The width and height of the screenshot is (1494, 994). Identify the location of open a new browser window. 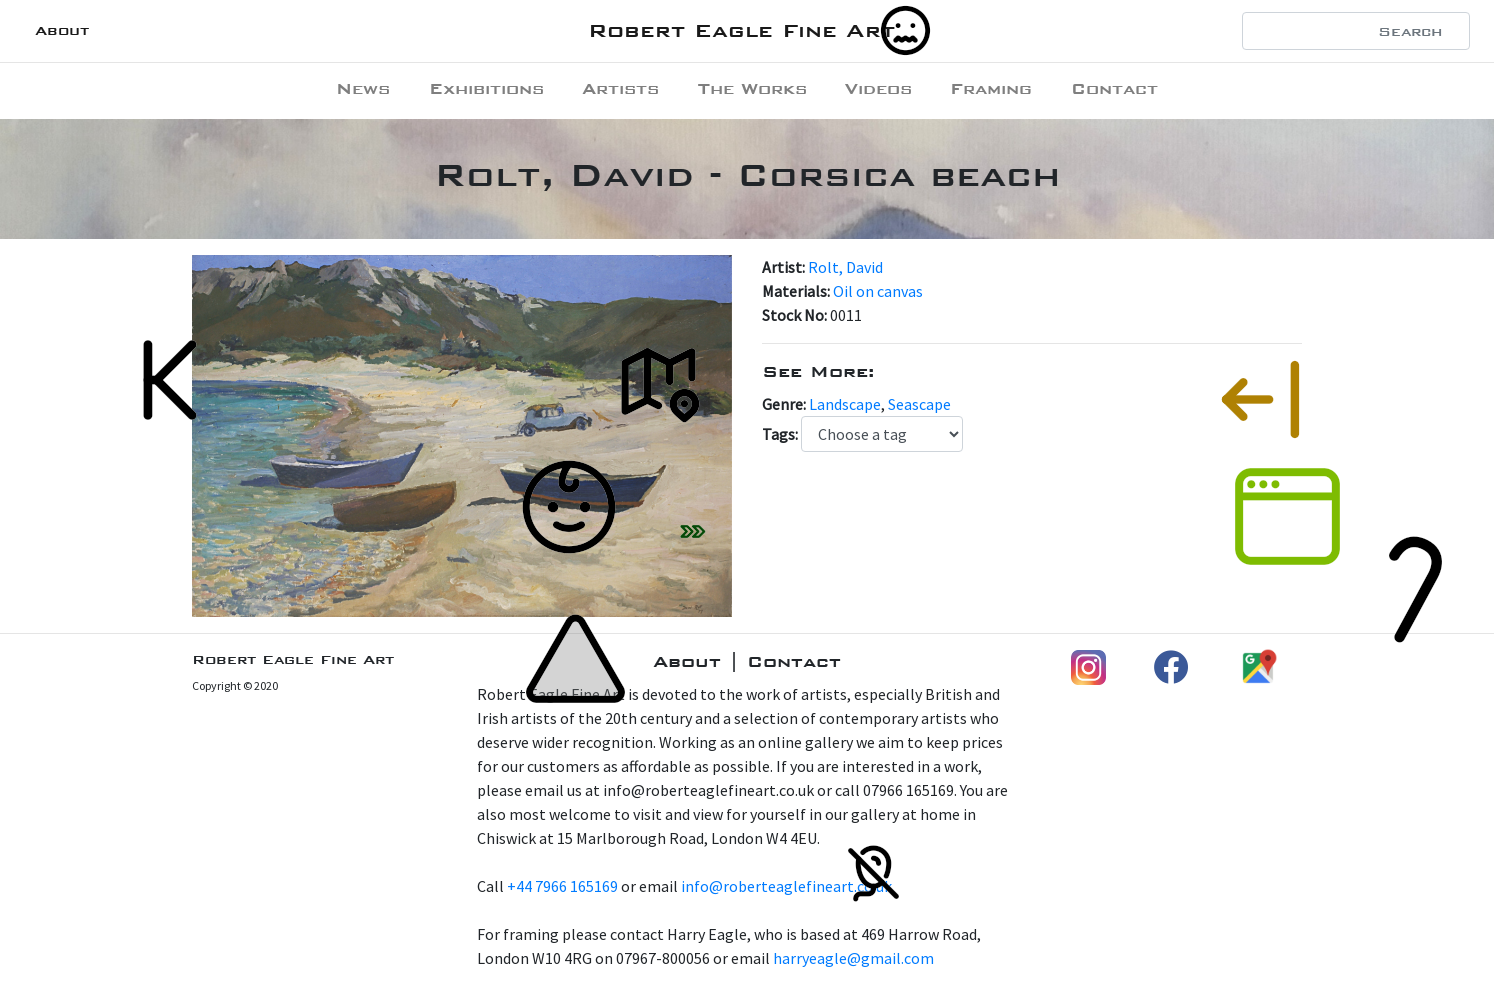
(1287, 516).